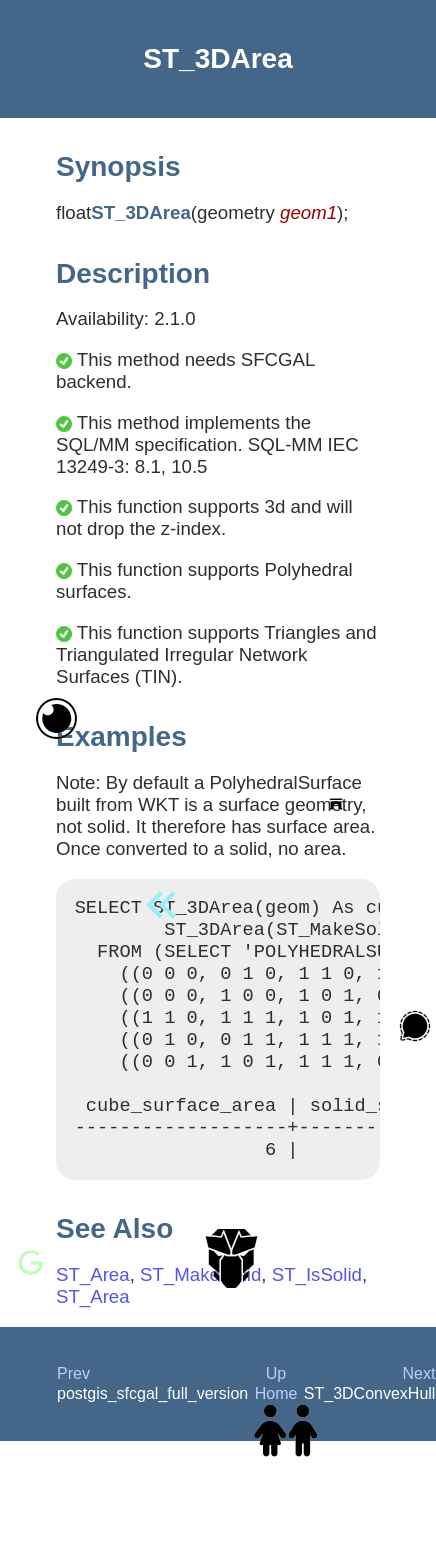  Describe the element at coordinates (336, 804) in the screenshot. I see `view architectural landmarks or monuments` at that location.